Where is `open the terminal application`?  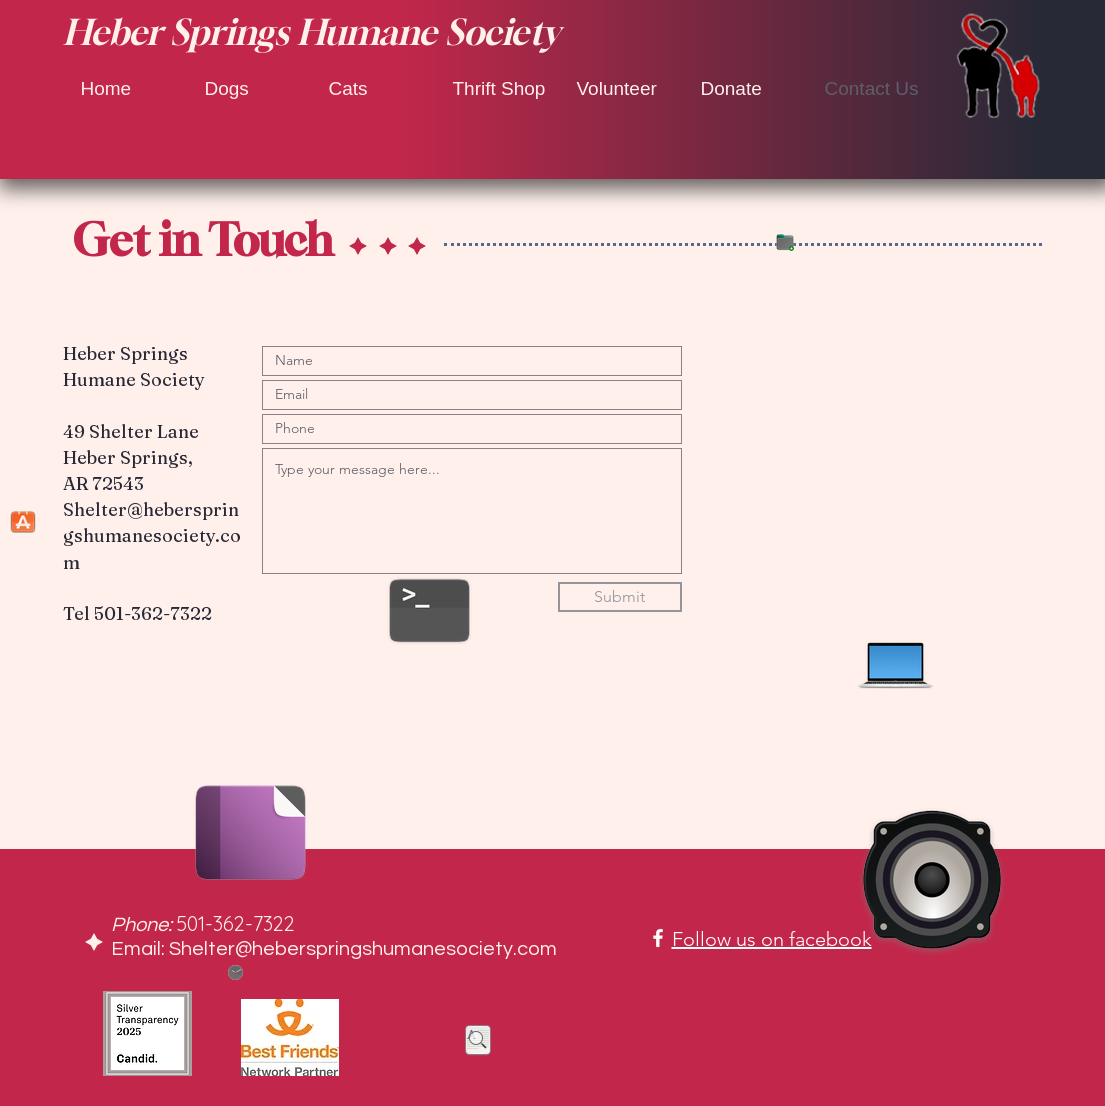 open the terminal application is located at coordinates (429, 610).